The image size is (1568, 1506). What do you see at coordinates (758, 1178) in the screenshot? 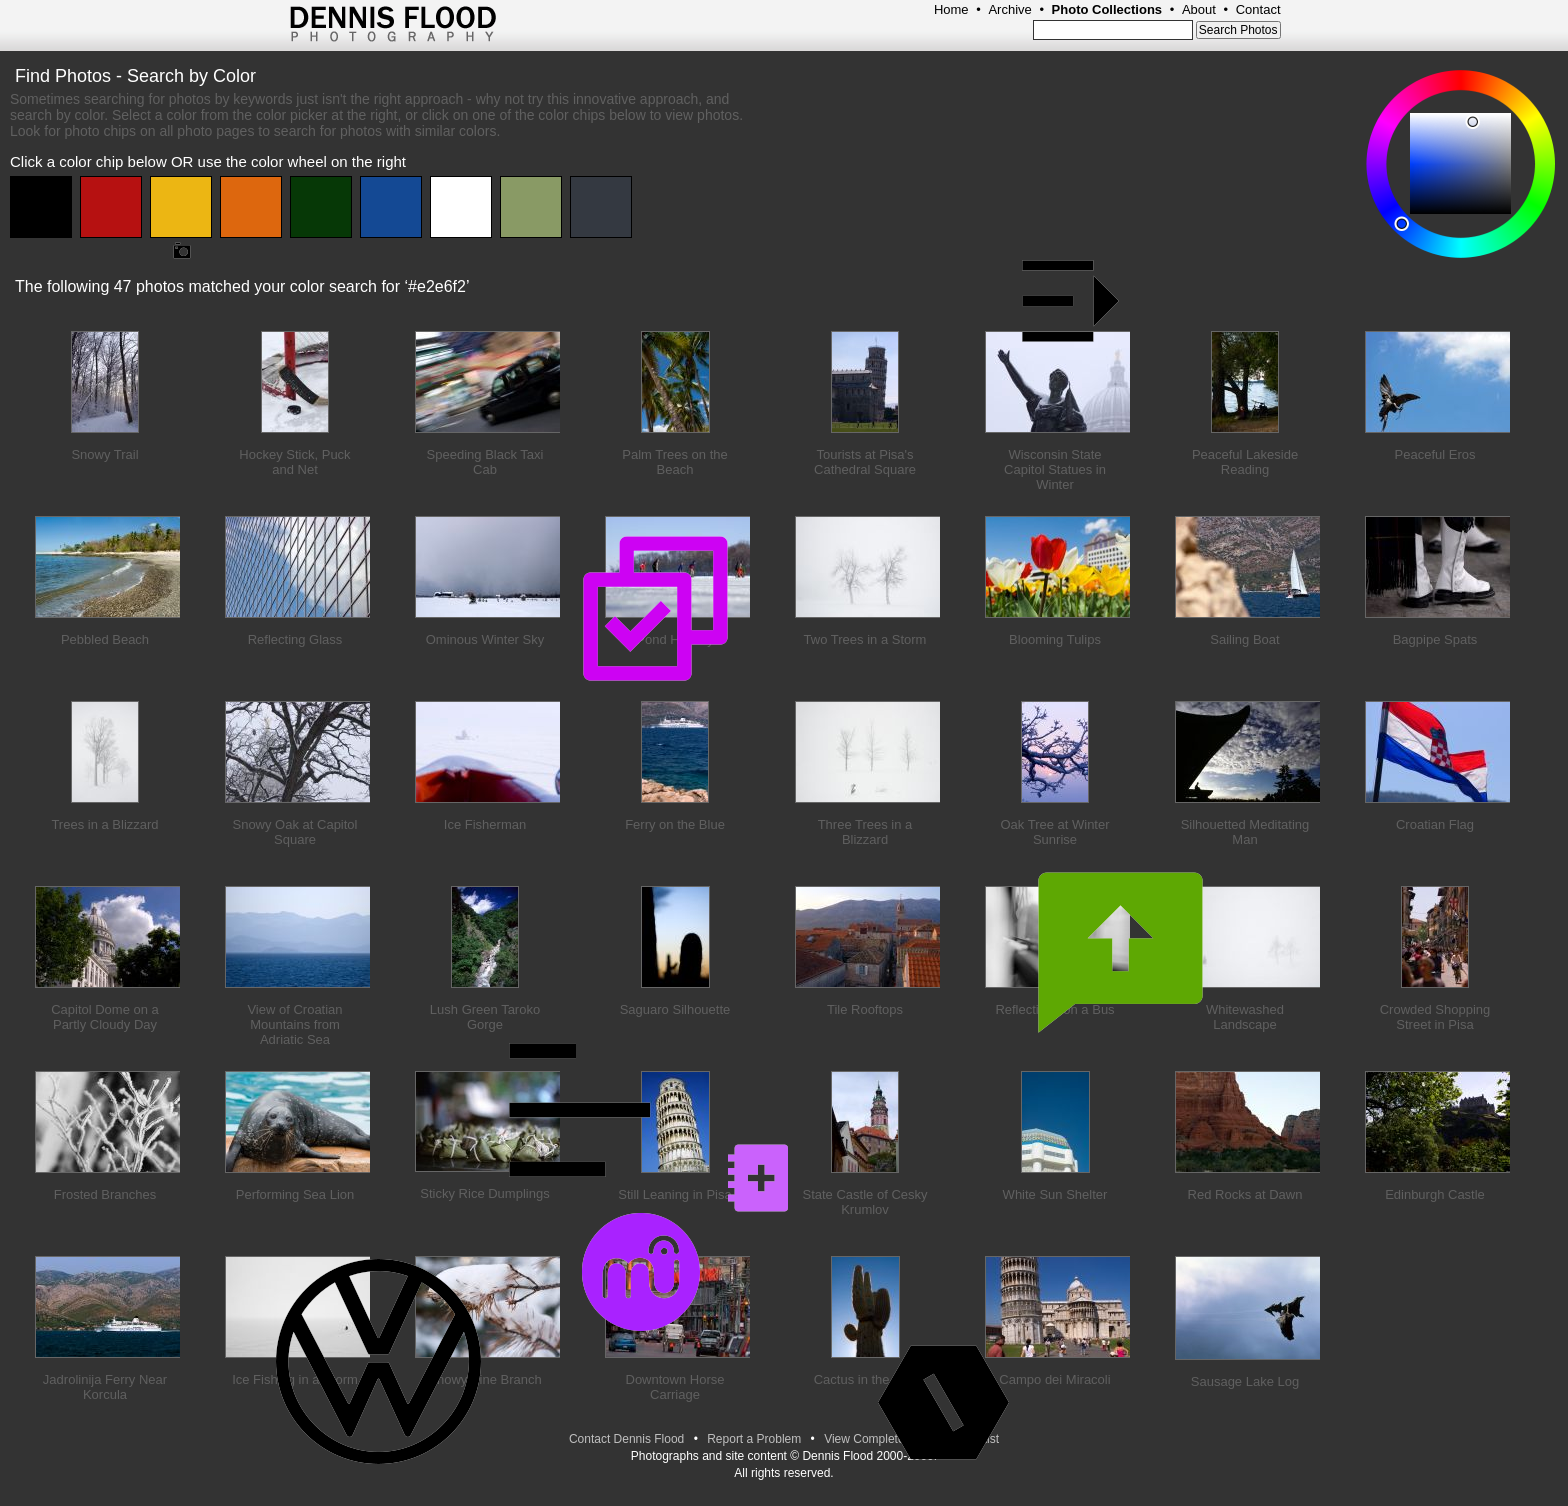
I see `access your health records` at bounding box center [758, 1178].